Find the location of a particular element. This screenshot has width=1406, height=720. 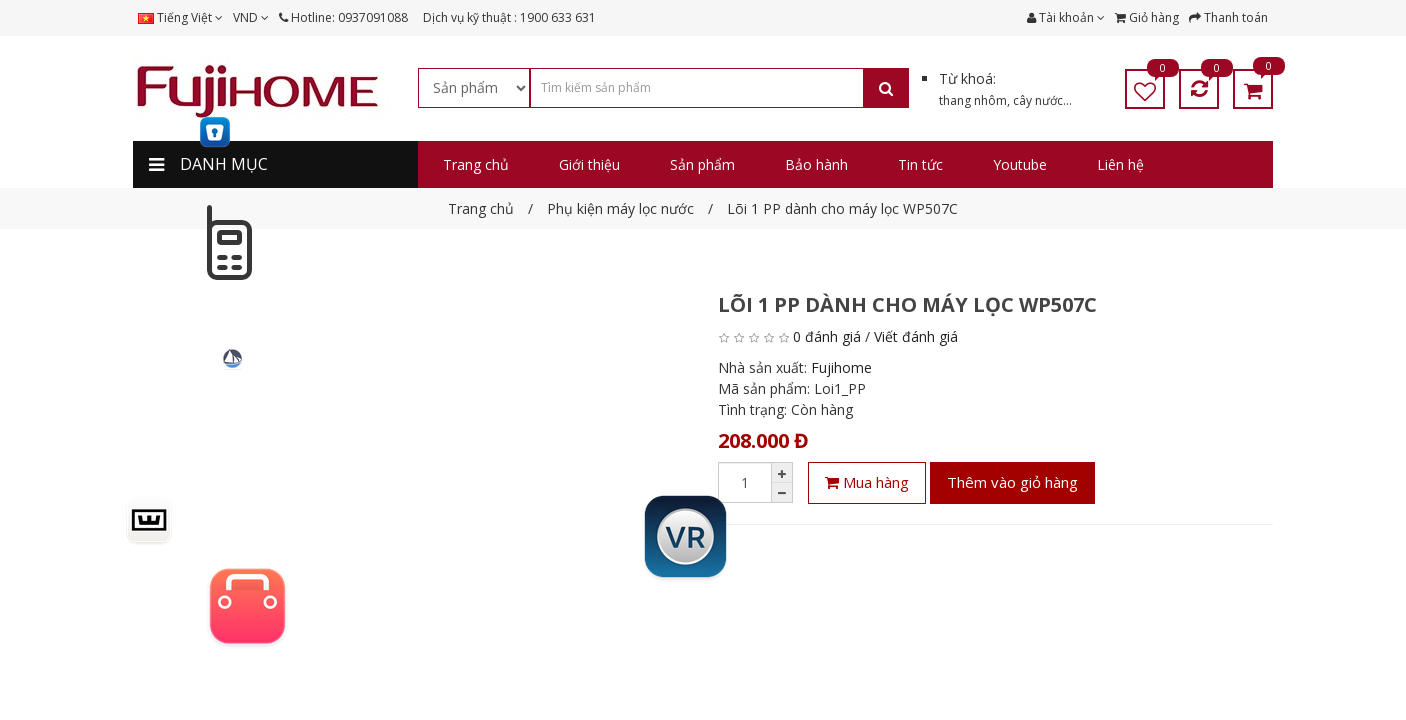

open the utilities folder is located at coordinates (247, 607).